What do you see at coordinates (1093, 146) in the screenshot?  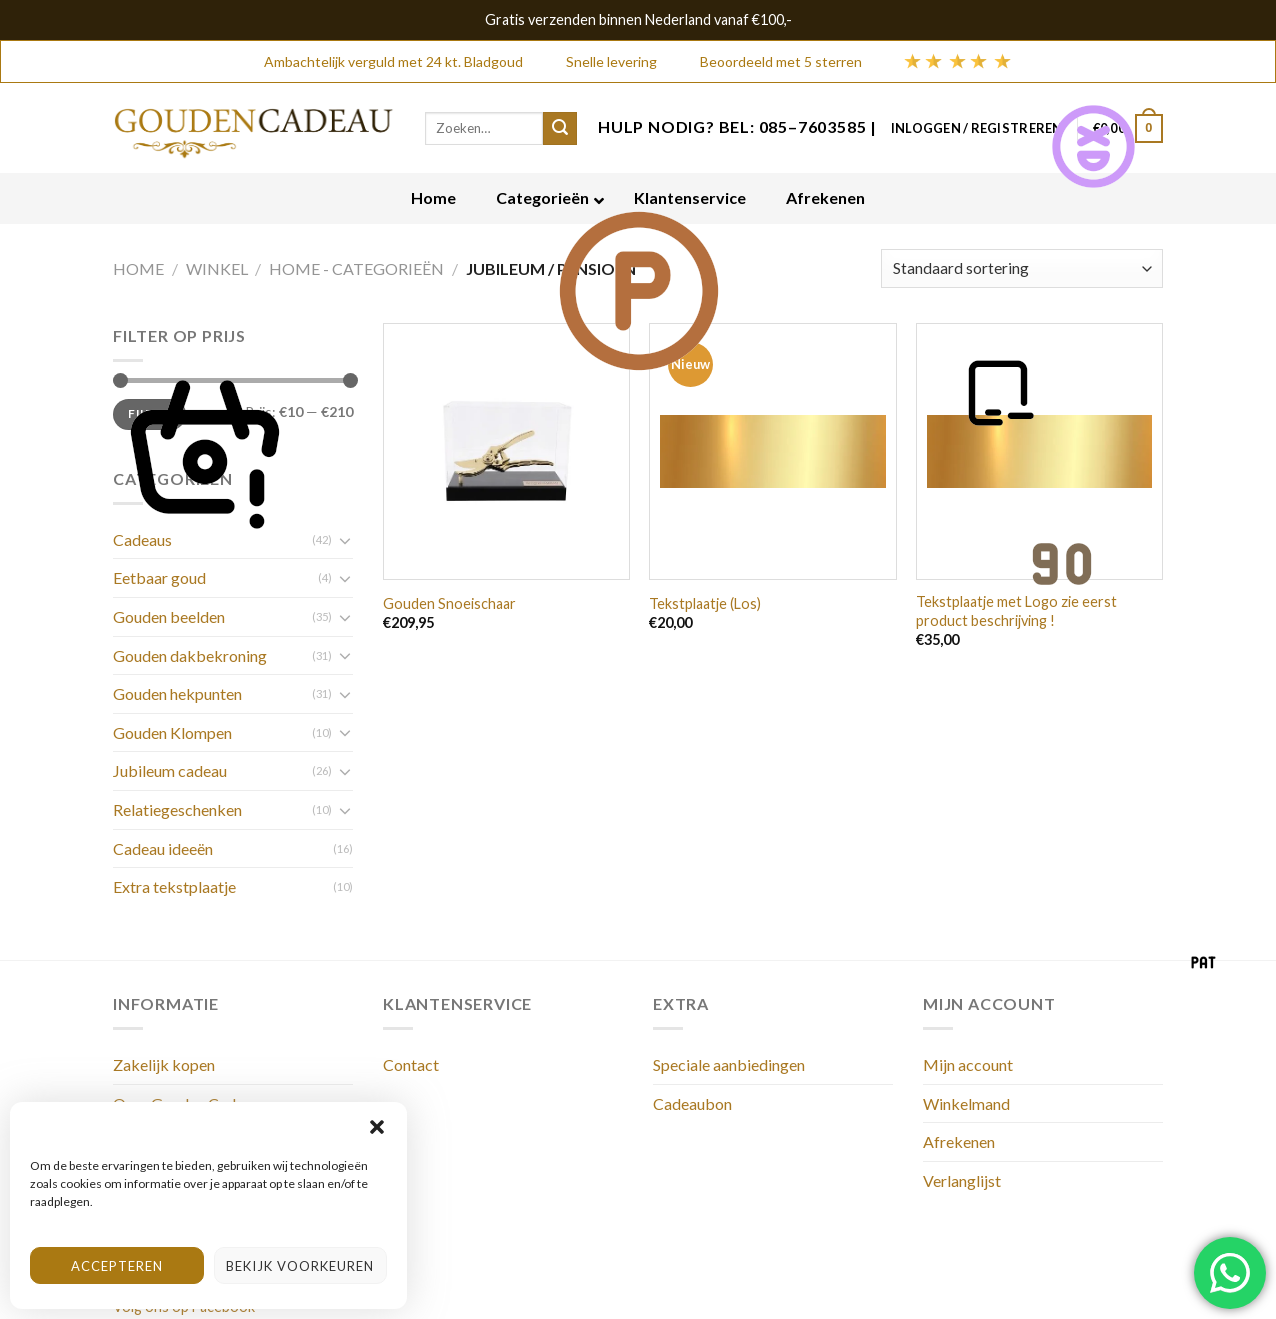 I see `react with a laughing emoji` at bounding box center [1093, 146].